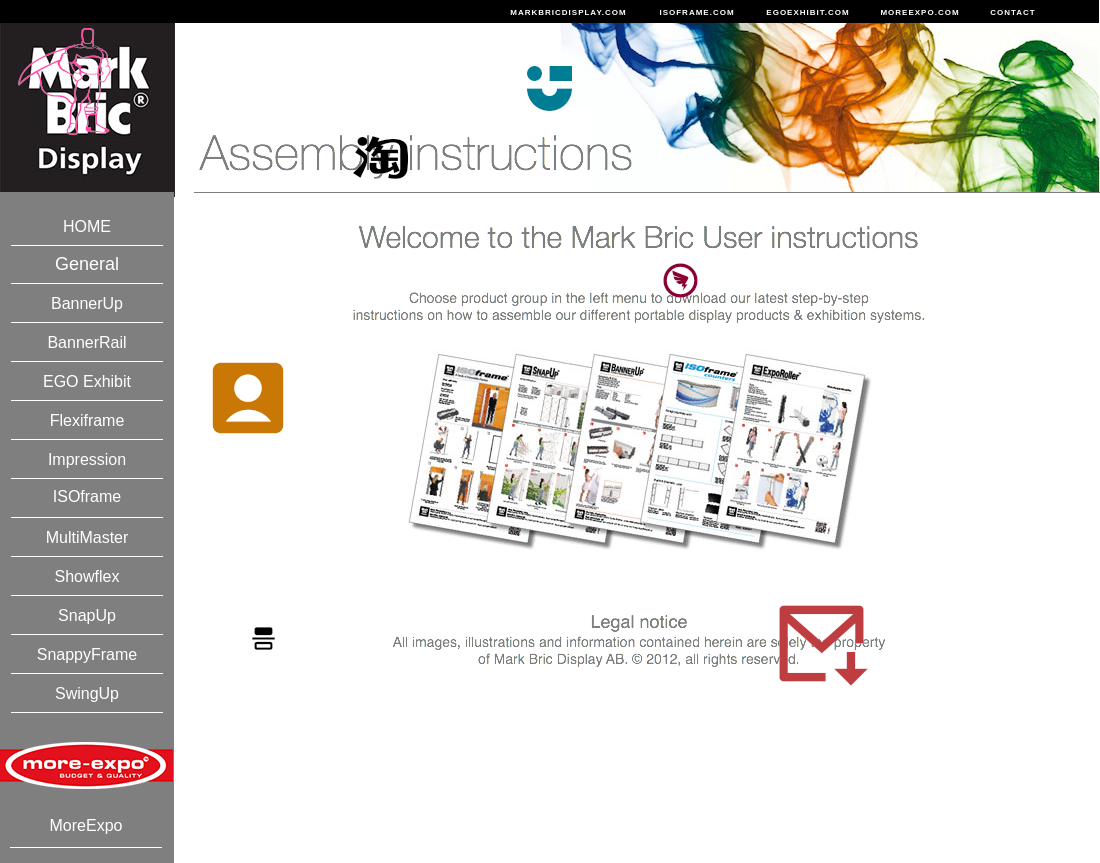 This screenshot has height=863, width=1100. Describe the element at coordinates (248, 398) in the screenshot. I see `view your account profile` at that location.